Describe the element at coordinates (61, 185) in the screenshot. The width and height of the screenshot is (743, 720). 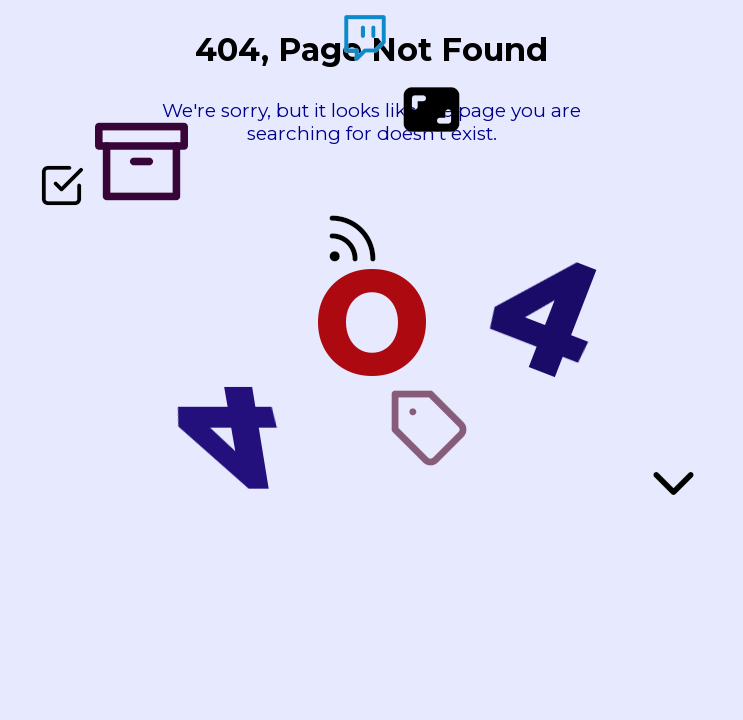
I see `mark item as complete` at that location.